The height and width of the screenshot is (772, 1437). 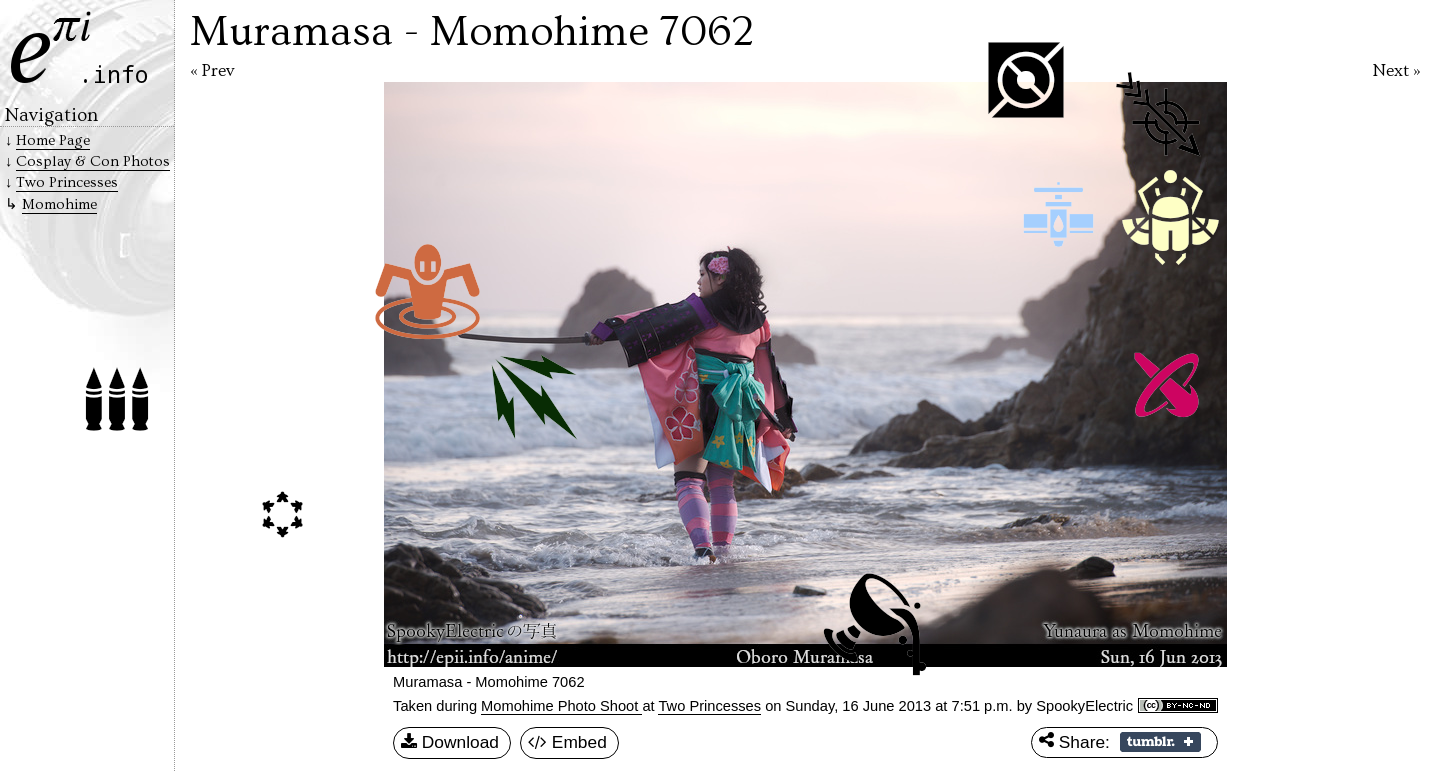 What do you see at coordinates (1170, 217) in the screenshot?
I see `indicates a flying insect enemy or creature type` at bounding box center [1170, 217].